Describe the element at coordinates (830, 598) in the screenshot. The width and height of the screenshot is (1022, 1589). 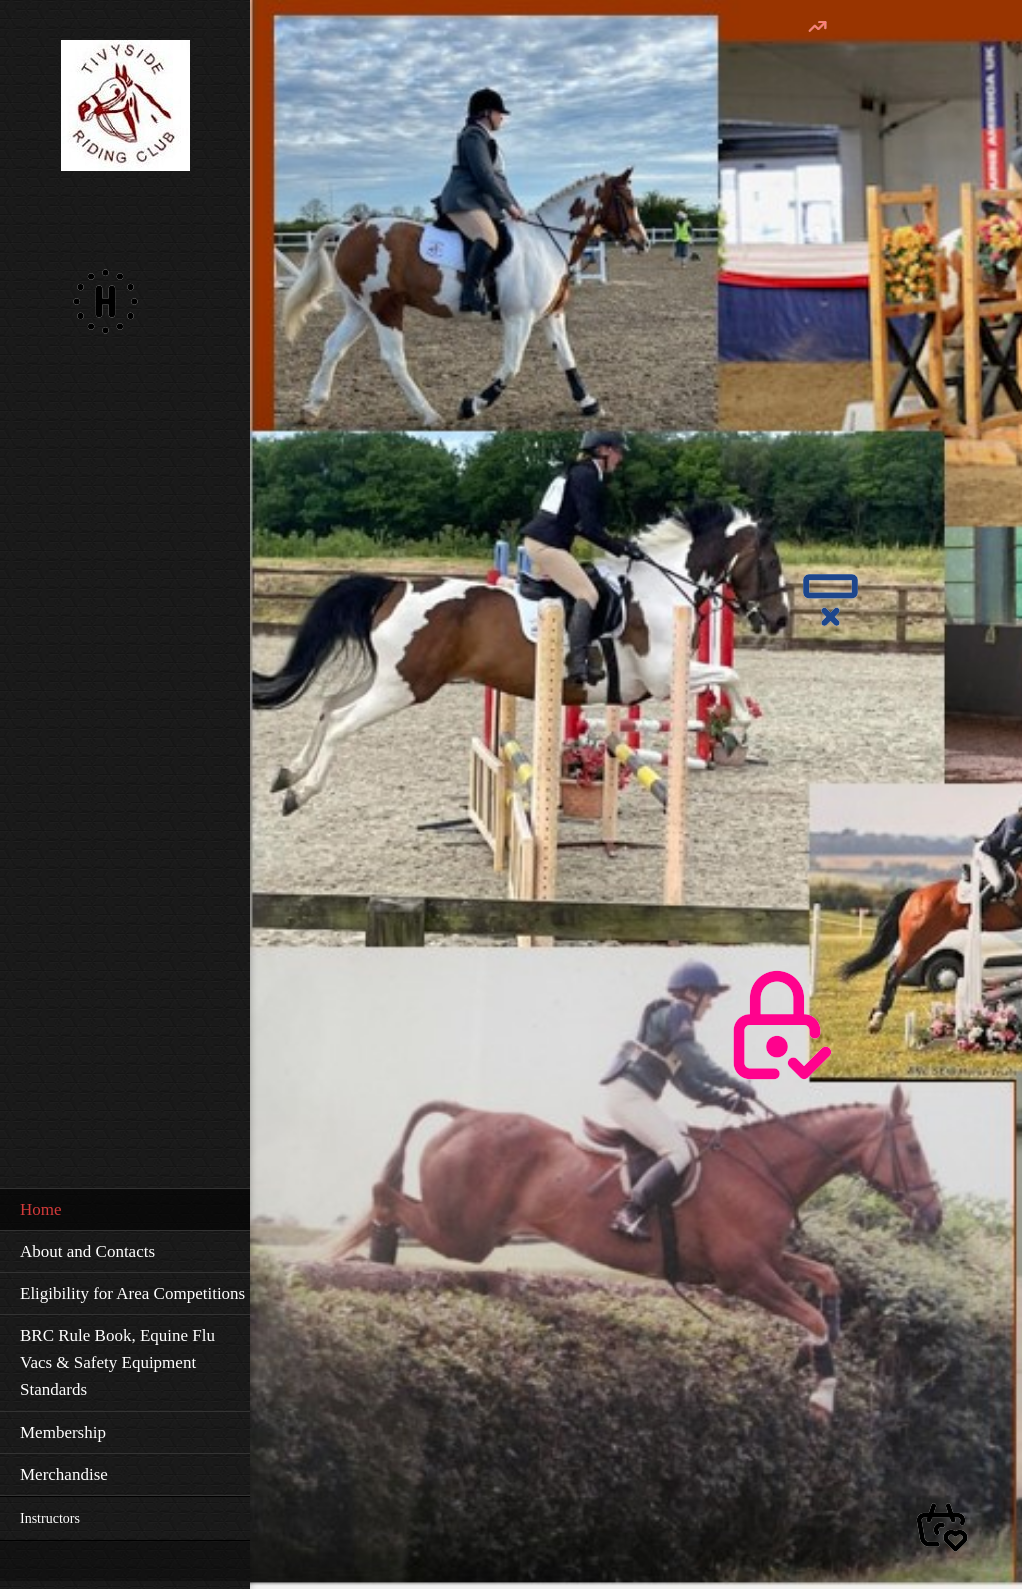
I see `remove a row from a table or spreadsheet` at that location.